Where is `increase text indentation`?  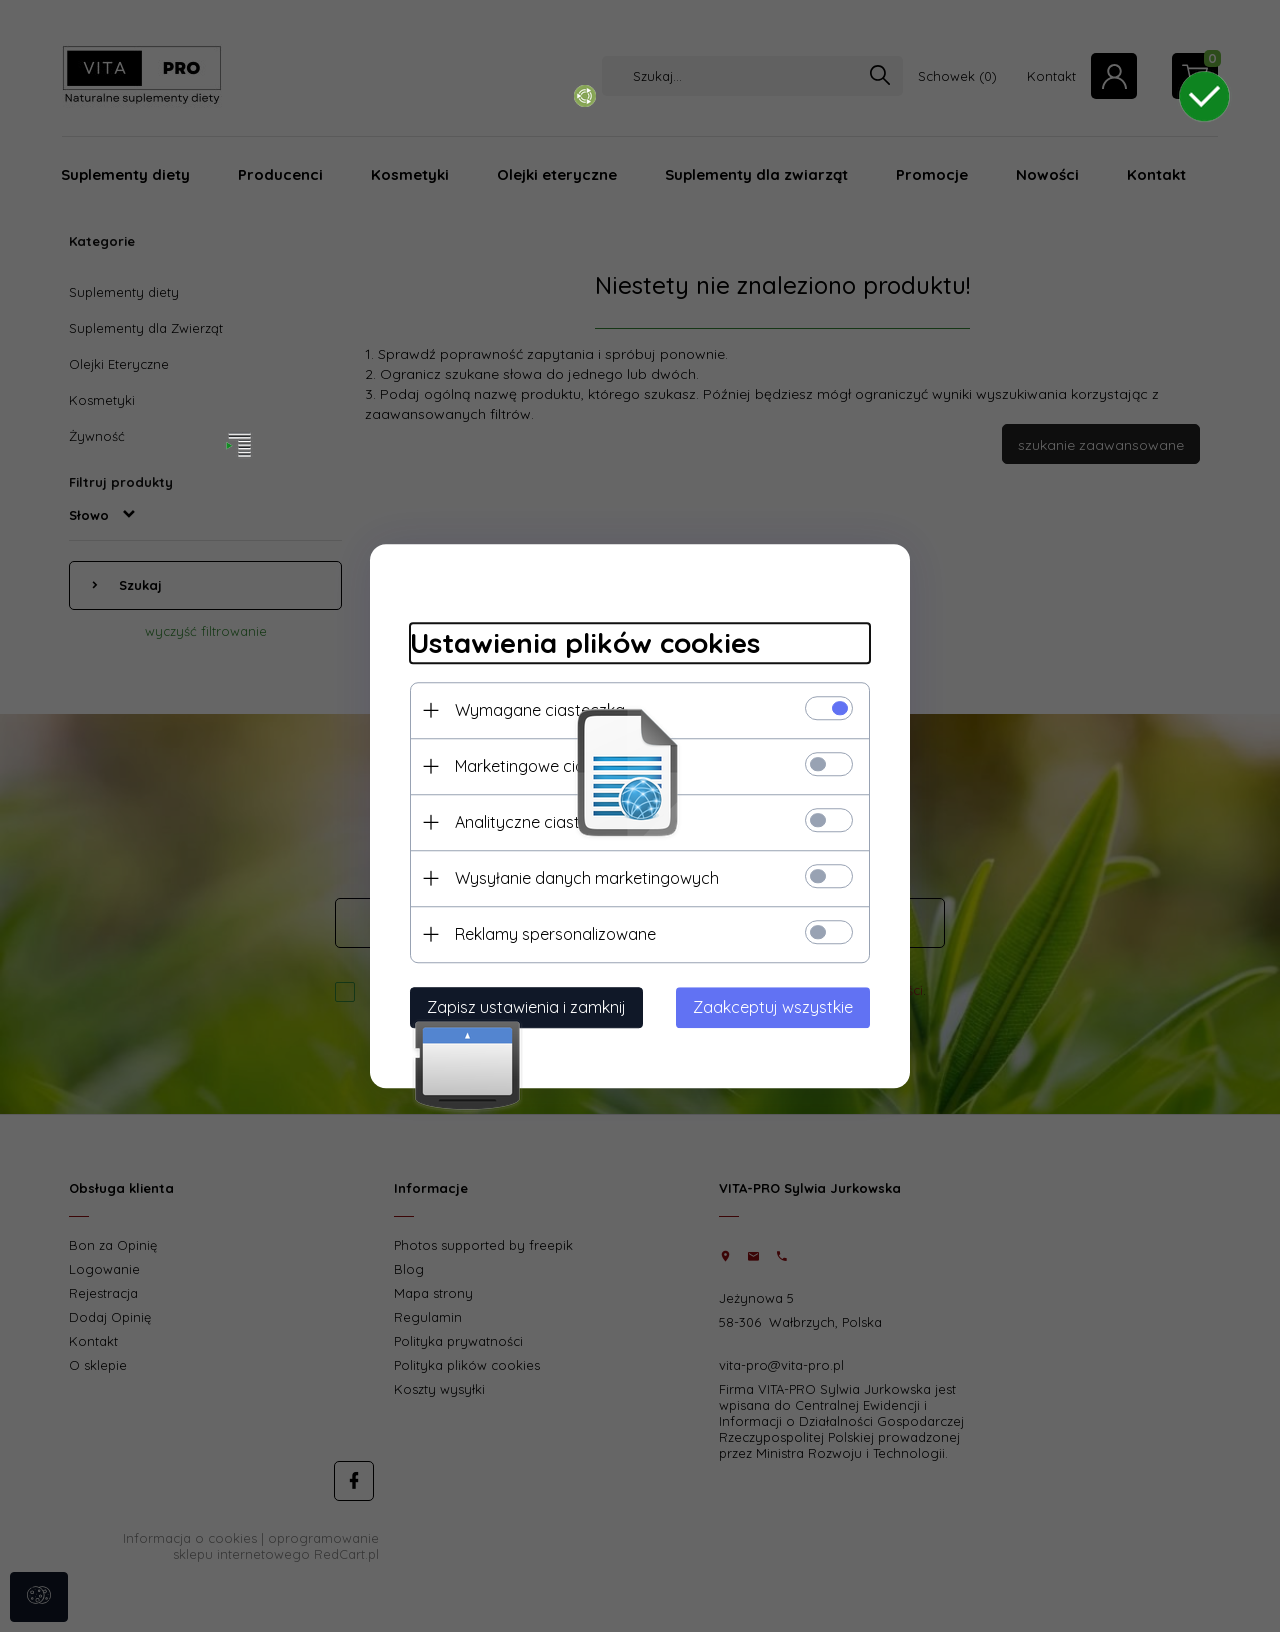 increase text indentation is located at coordinates (238, 444).